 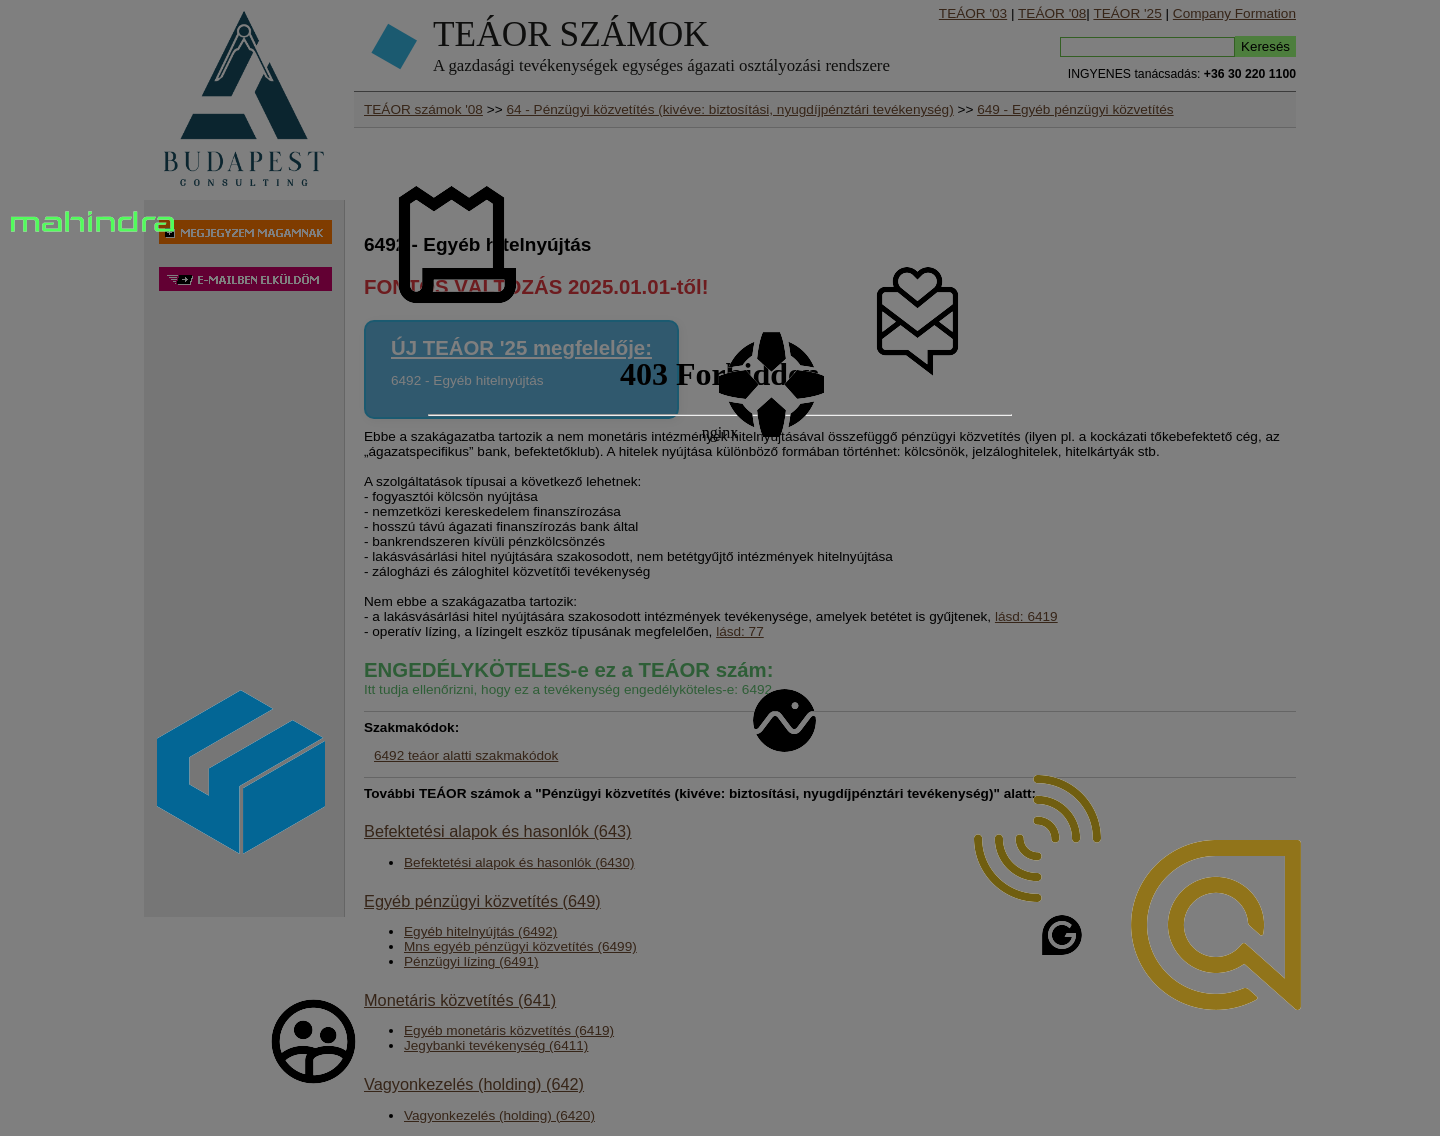 What do you see at coordinates (1216, 925) in the screenshot?
I see `search powered by Algolia` at bounding box center [1216, 925].